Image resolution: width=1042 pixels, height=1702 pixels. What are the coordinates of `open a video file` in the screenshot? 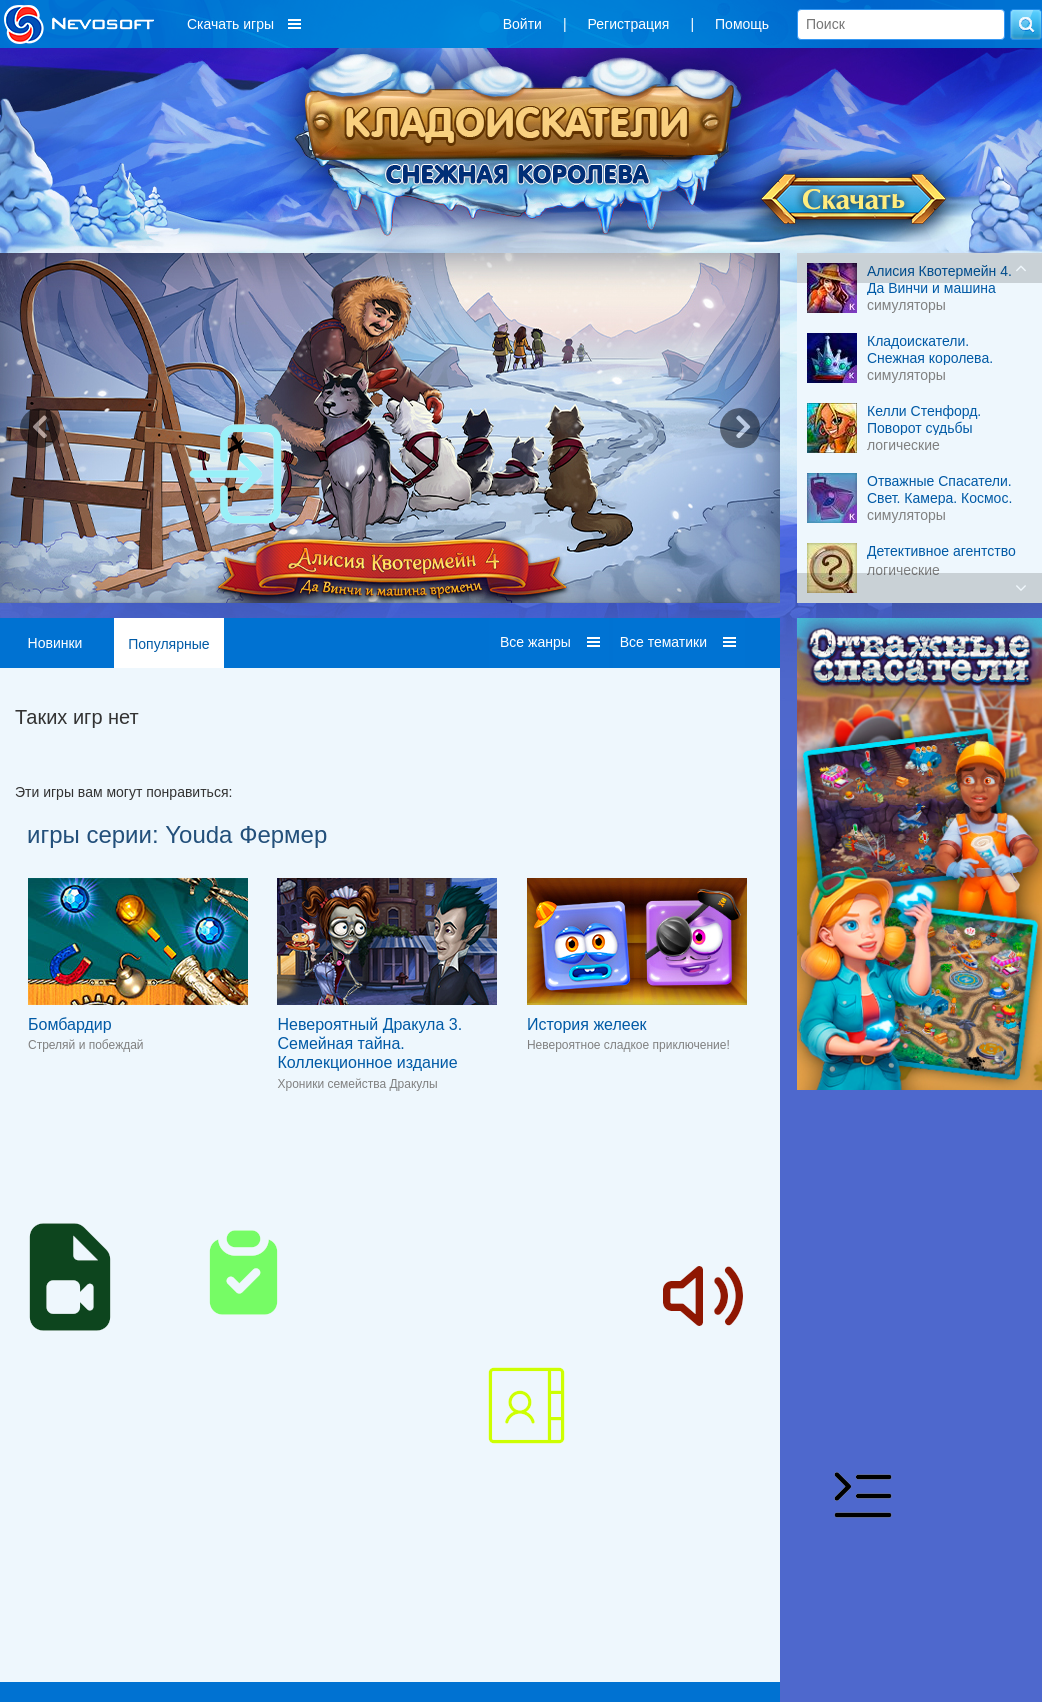 It's located at (70, 1277).